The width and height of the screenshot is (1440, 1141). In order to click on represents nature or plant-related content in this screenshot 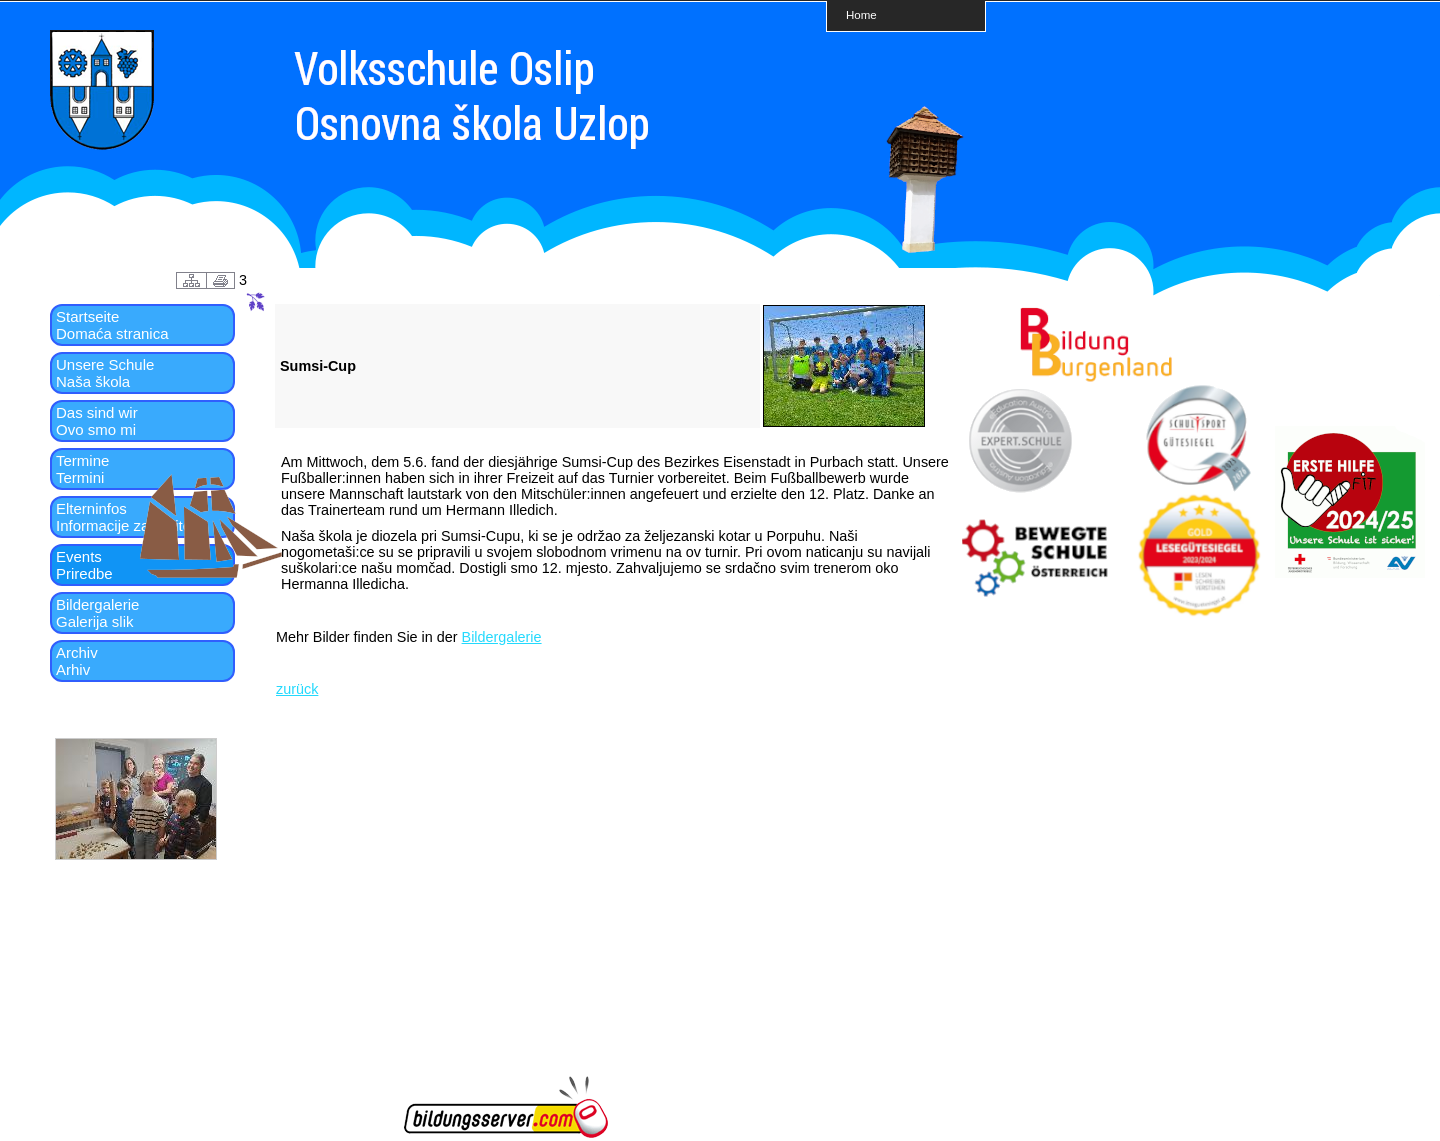, I will do `click(256, 302)`.